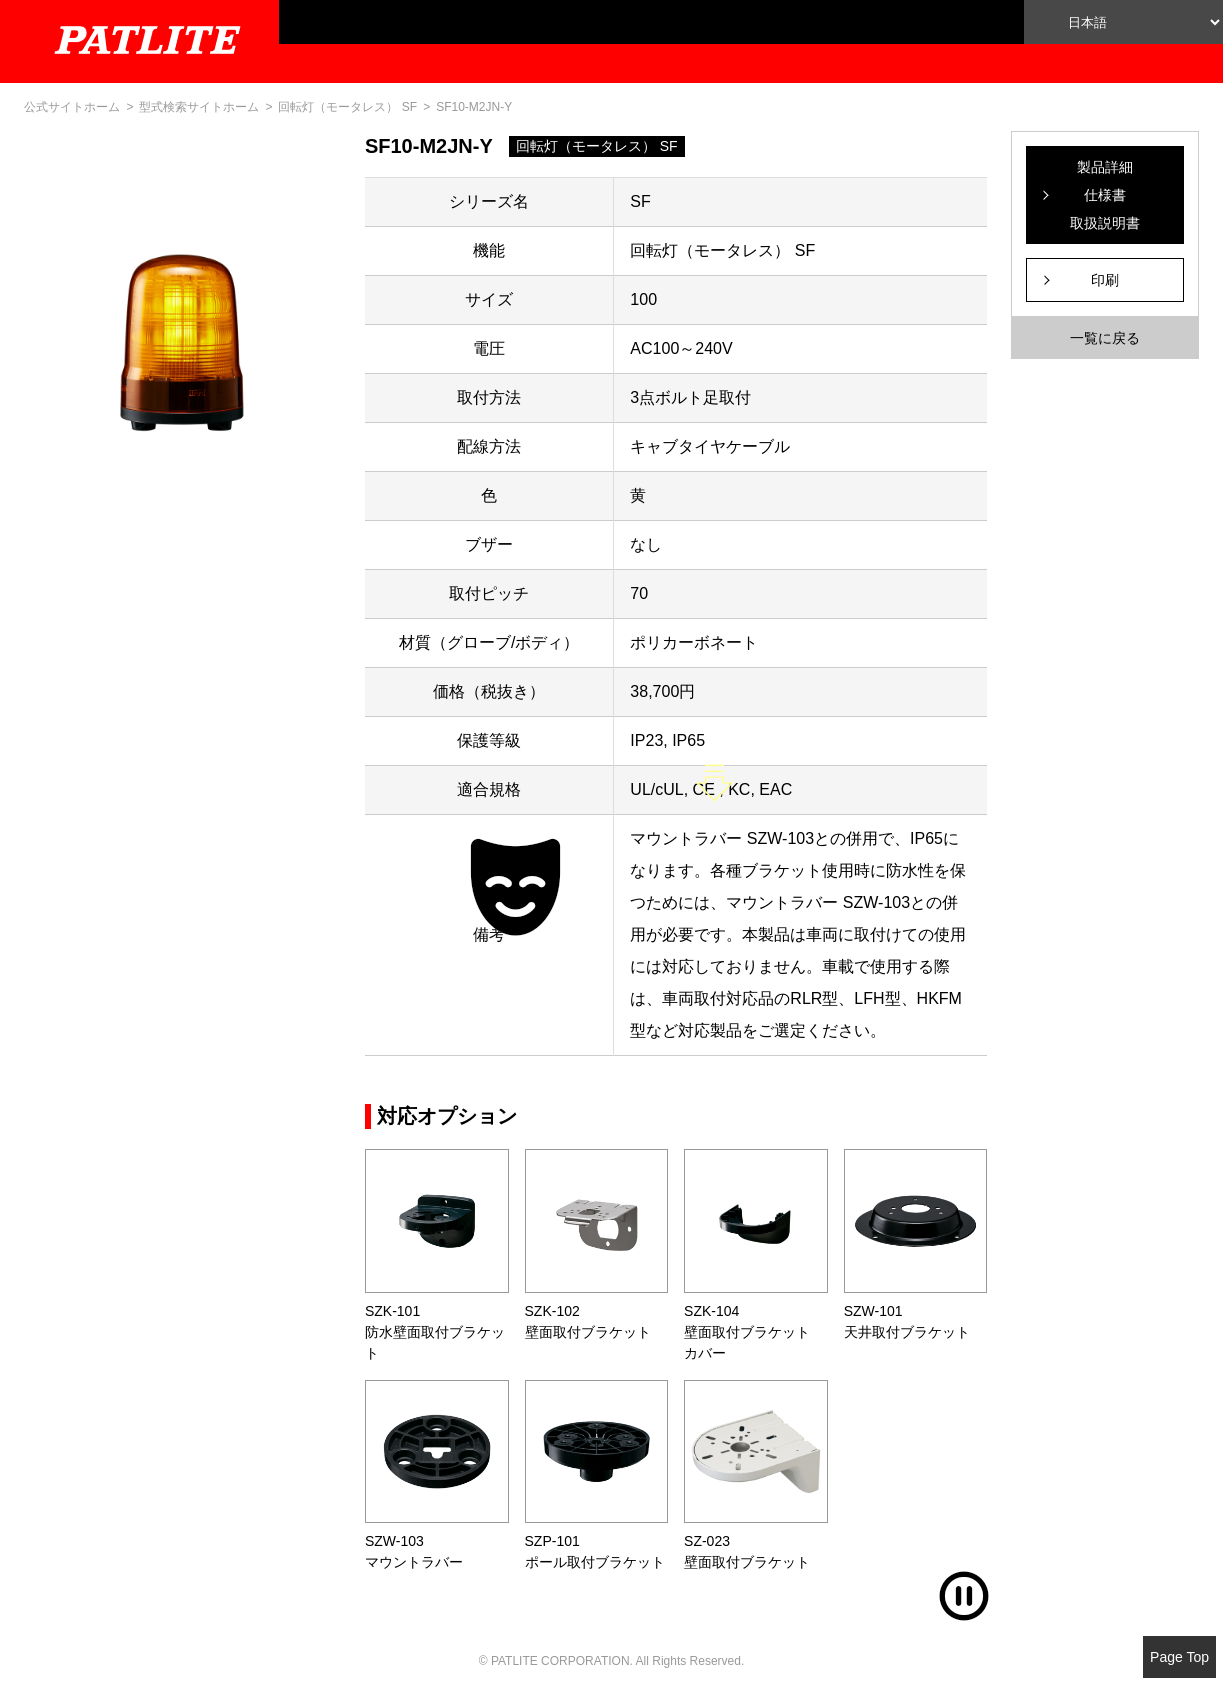  I want to click on switch to theater or entertainment mode, so click(515, 883).